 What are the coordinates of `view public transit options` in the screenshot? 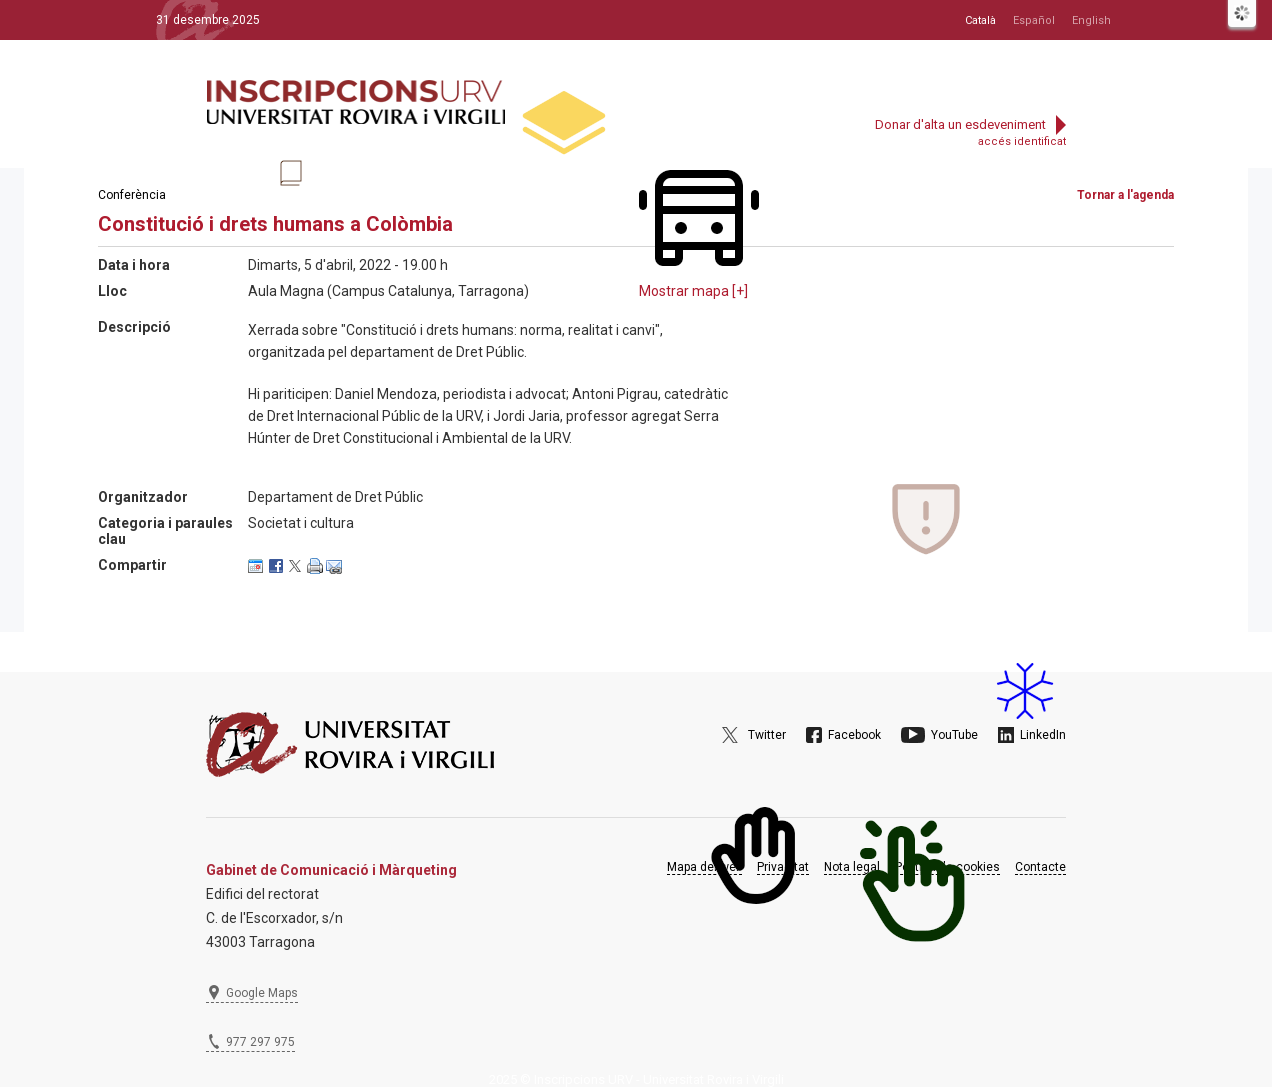 It's located at (699, 218).